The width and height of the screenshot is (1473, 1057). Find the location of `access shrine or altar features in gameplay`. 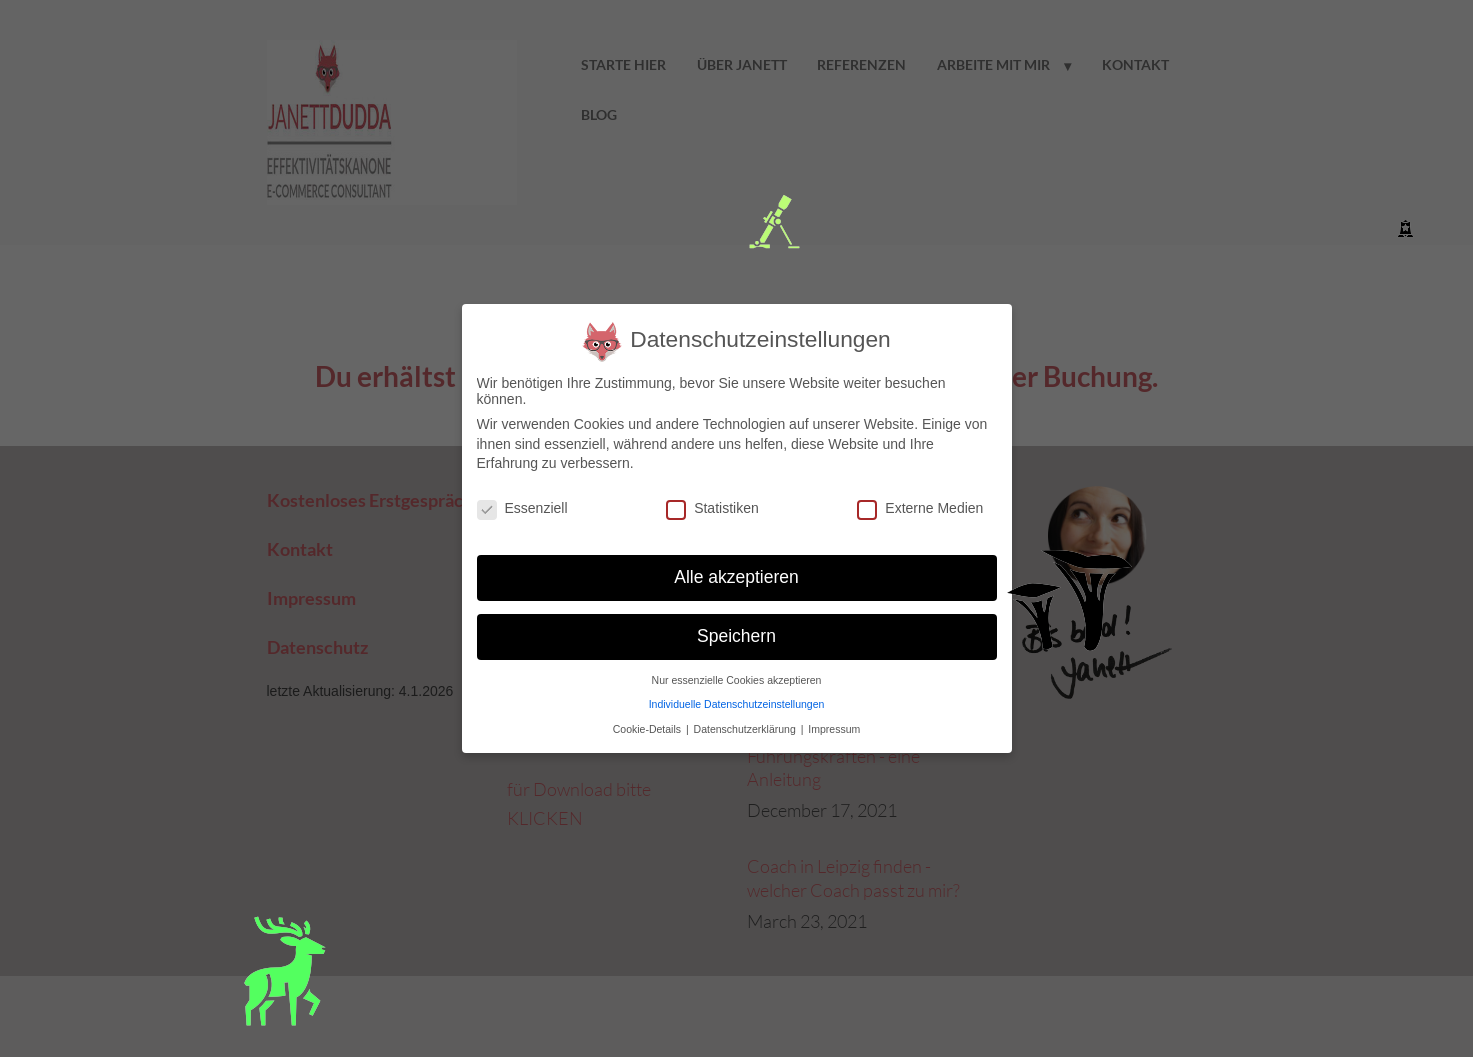

access shrine or altar features in gameplay is located at coordinates (1405, 228).